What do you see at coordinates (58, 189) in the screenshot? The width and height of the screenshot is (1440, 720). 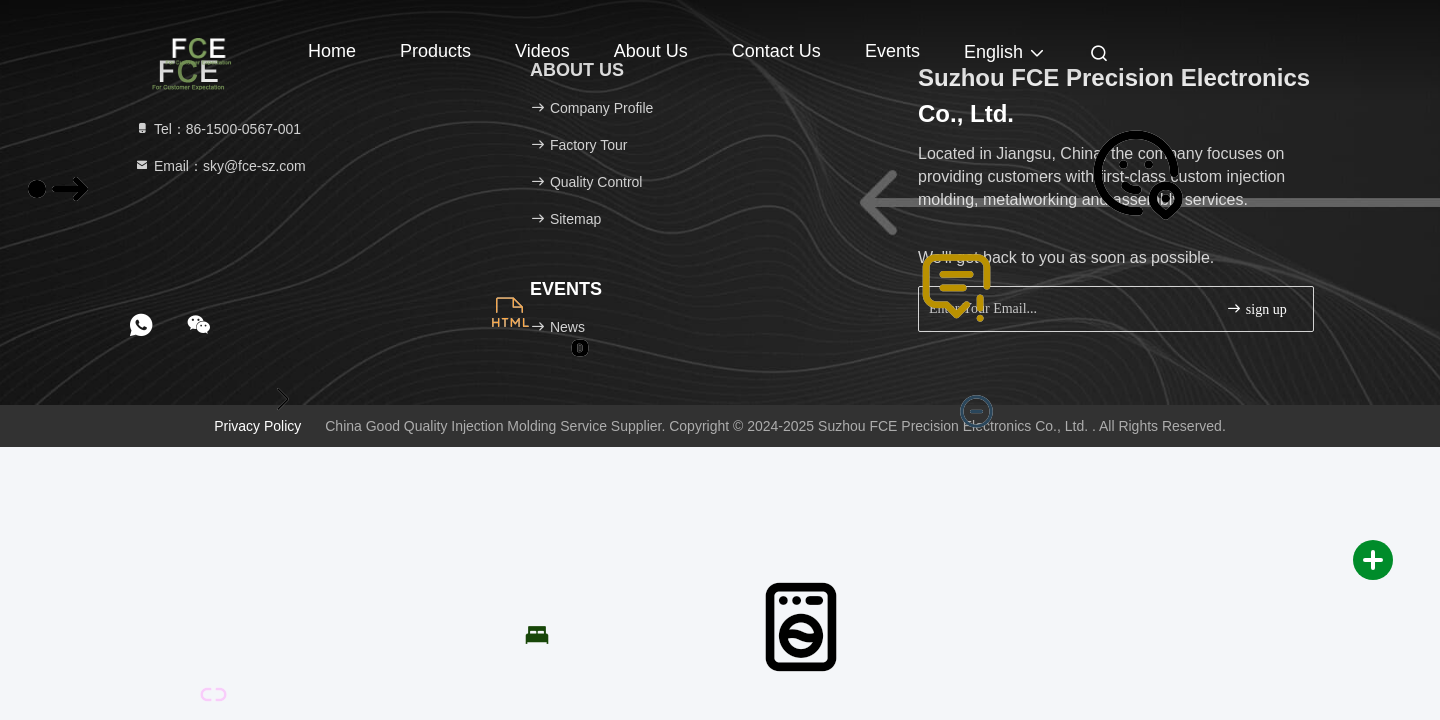 I see `move item to the right` at bounding box center [58, 189].